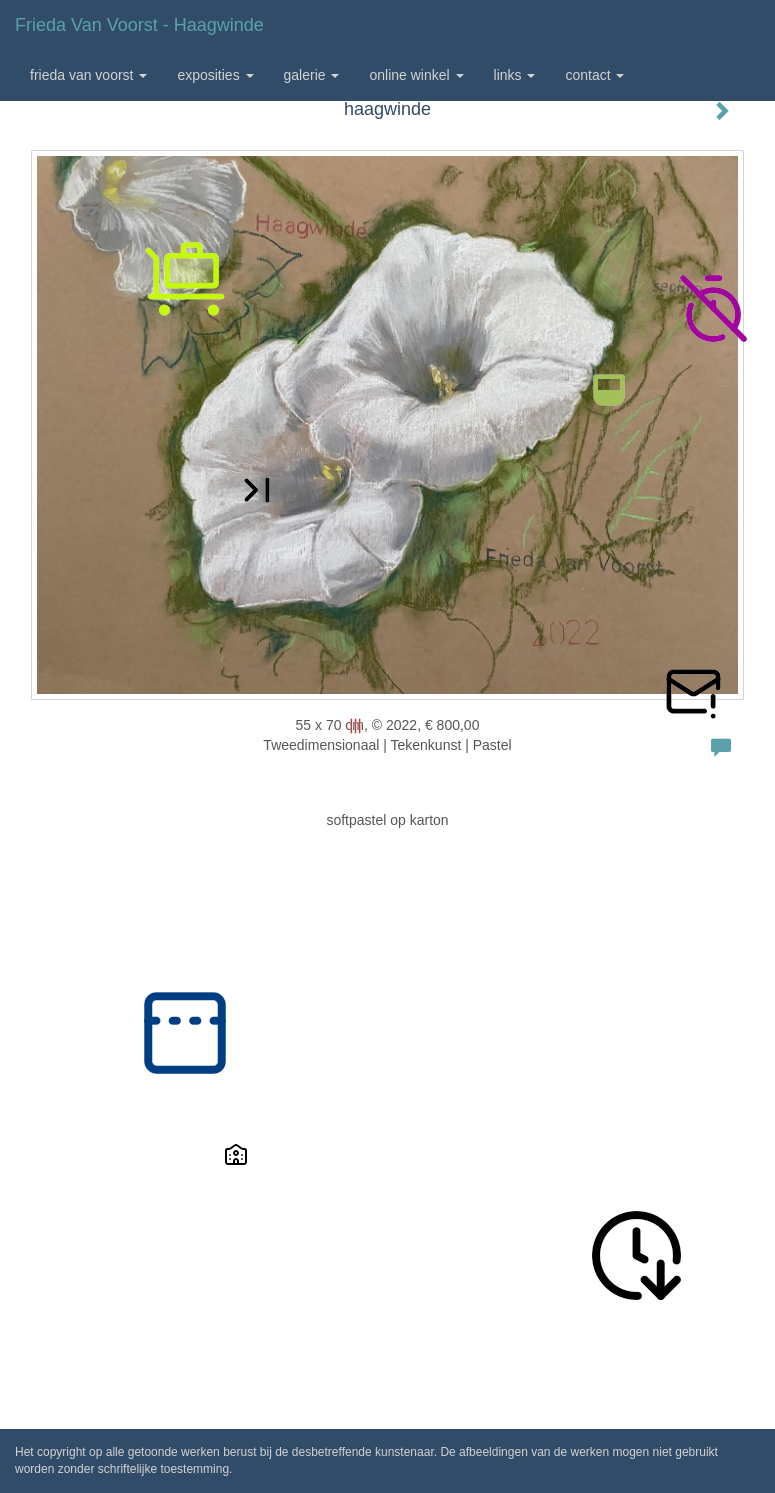  Describe the element at coordinates (185, 1033) in the screenshot. I see `toggle optional top panel visibility` at that location.